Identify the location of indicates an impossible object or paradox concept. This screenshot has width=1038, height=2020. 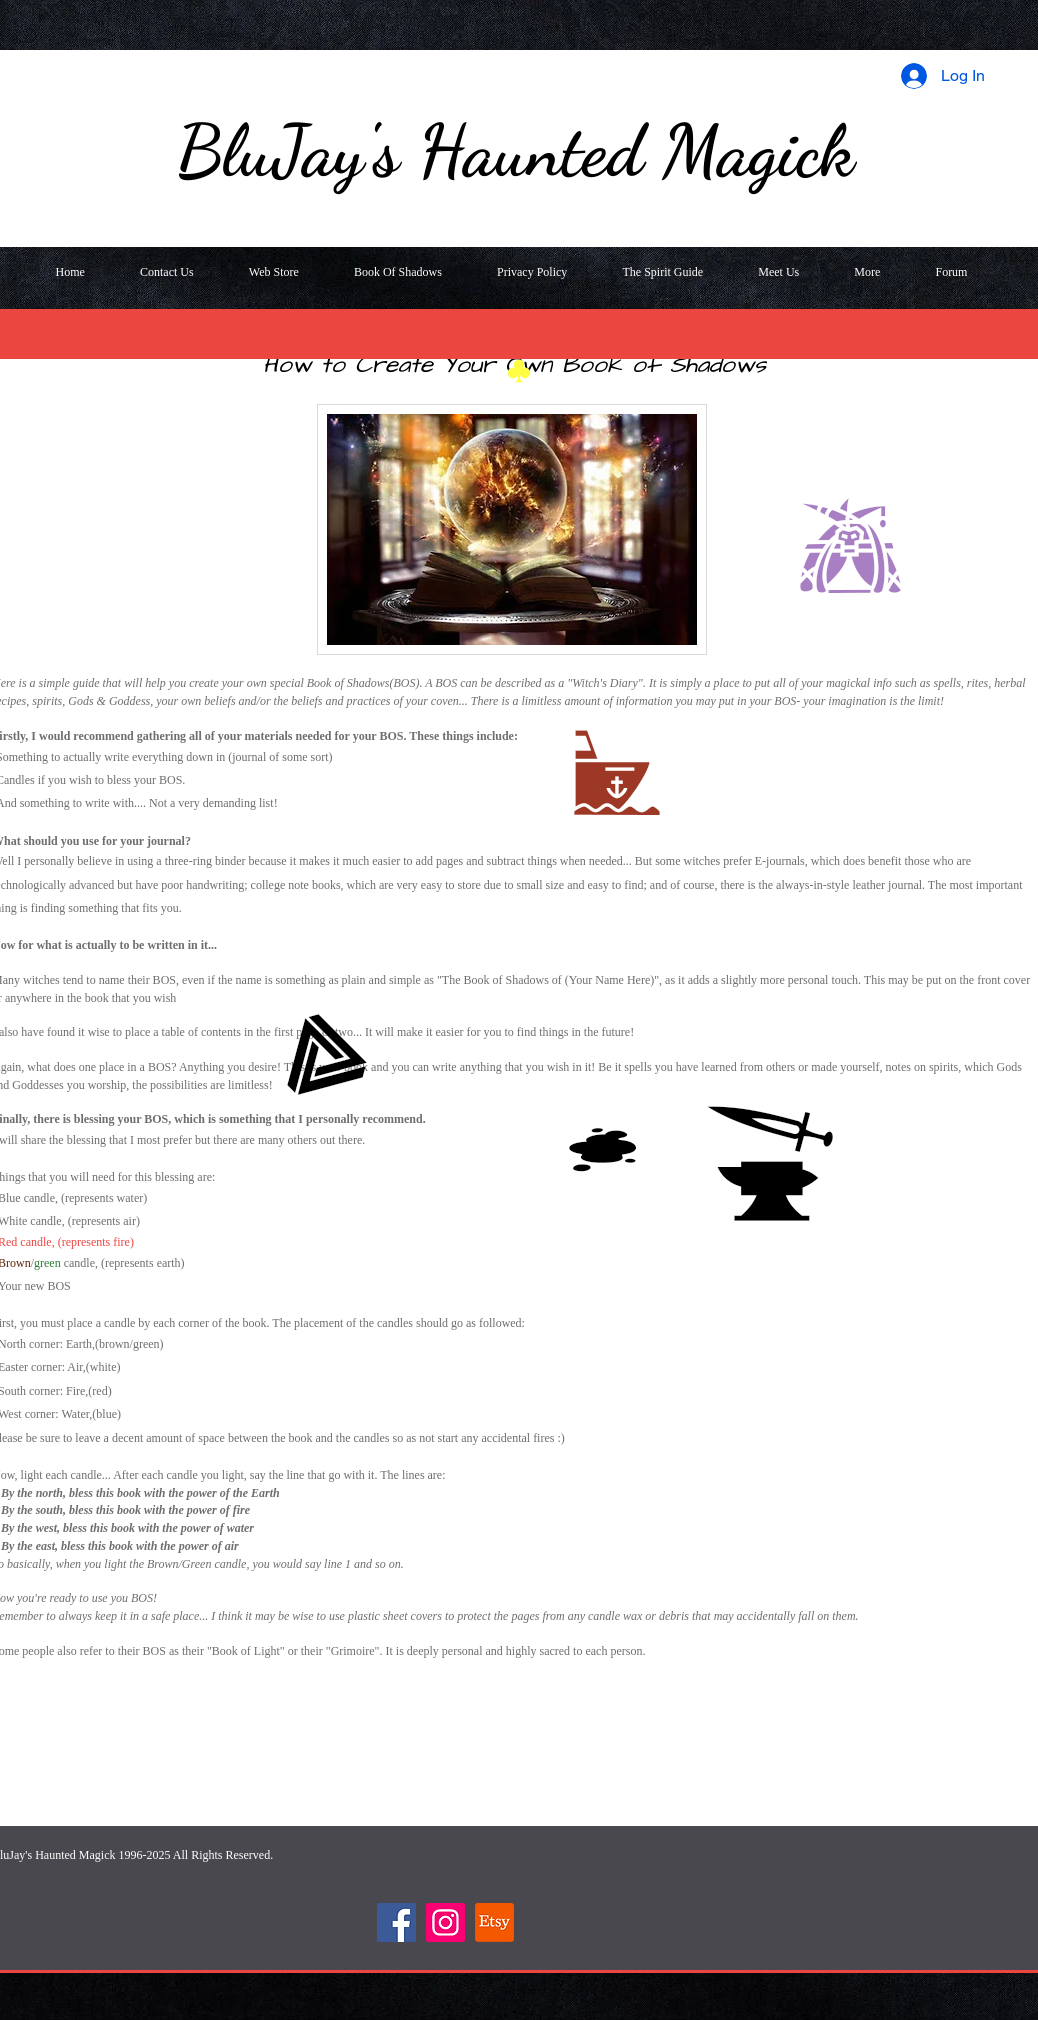
(326, 1054).